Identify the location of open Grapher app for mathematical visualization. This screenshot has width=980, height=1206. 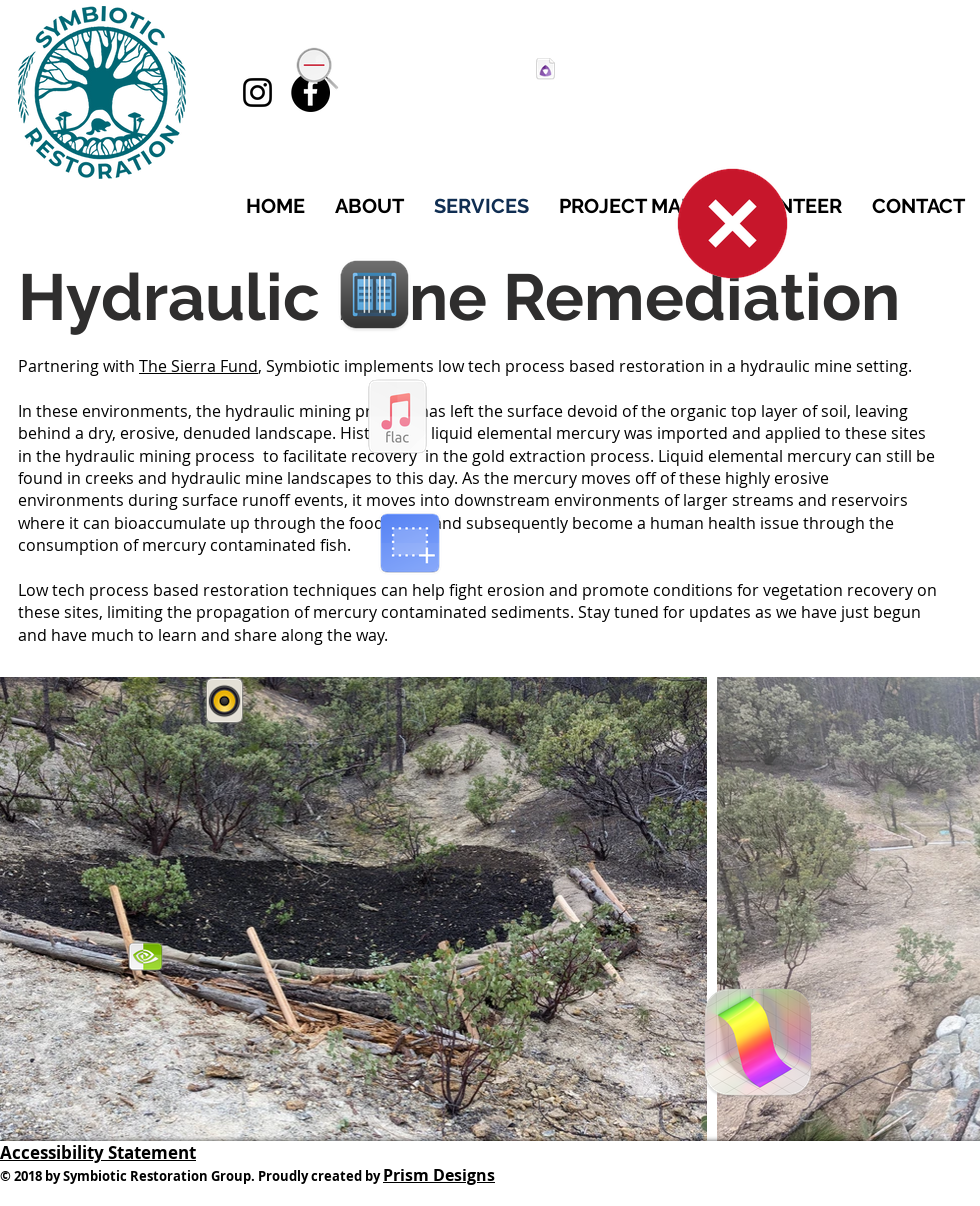
(758, 1042).